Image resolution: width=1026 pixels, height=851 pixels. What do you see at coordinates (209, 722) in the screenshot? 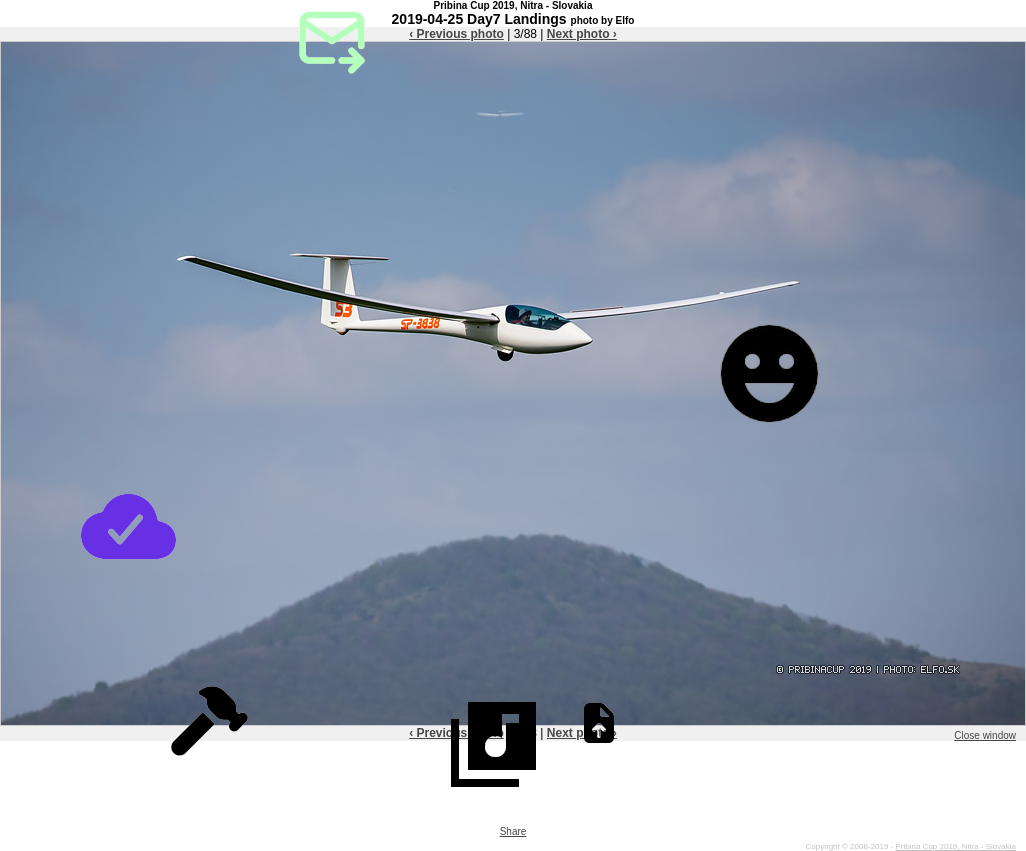
I see `access tools or settings` at bounding box center [209, 722].